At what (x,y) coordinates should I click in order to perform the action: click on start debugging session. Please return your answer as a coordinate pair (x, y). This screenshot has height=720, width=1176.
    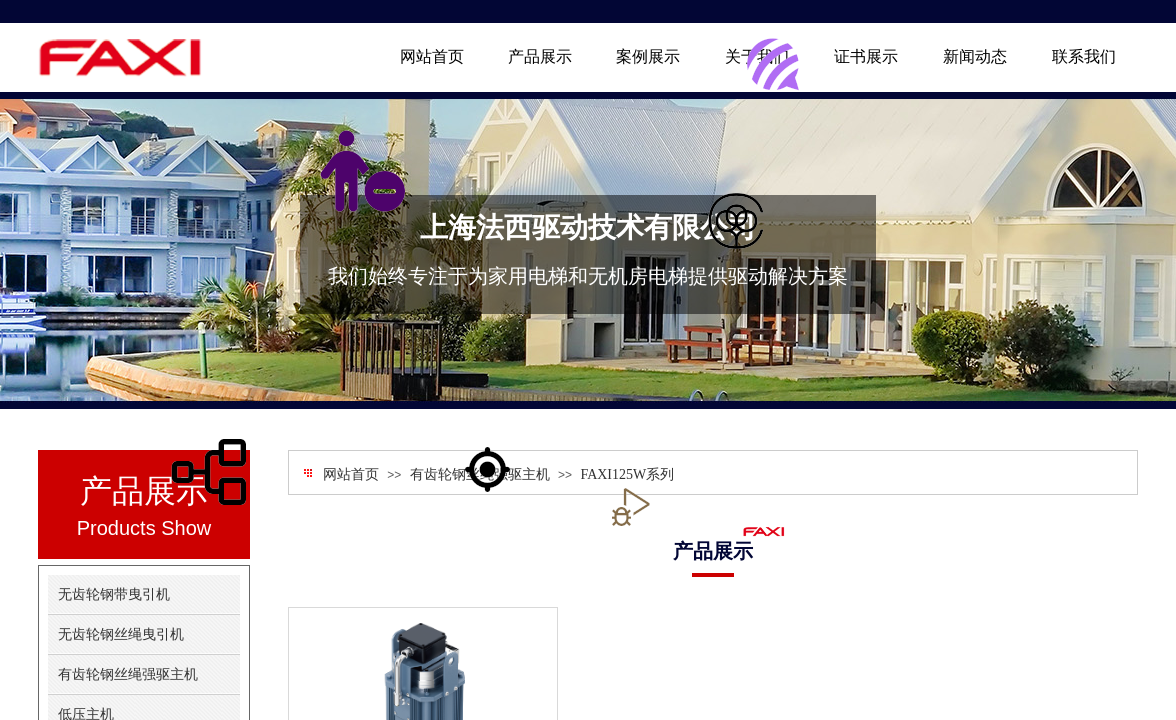
    Looking at the image, I should click on (631, 507).